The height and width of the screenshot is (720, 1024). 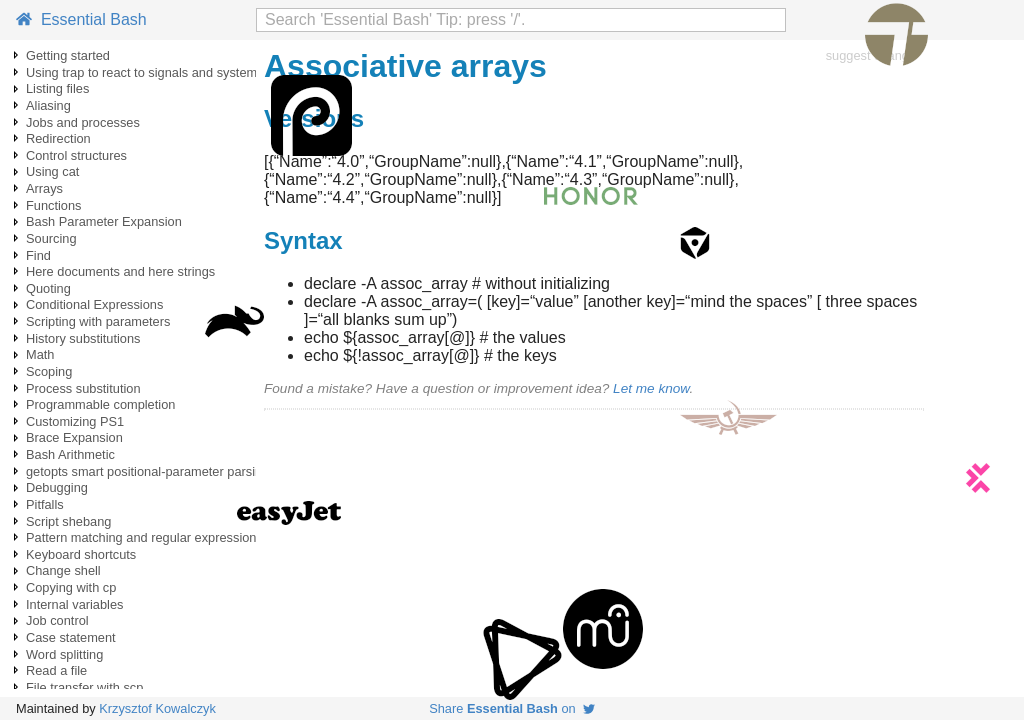 I want to click on tricentis company logo, so click(x=978, y=478).